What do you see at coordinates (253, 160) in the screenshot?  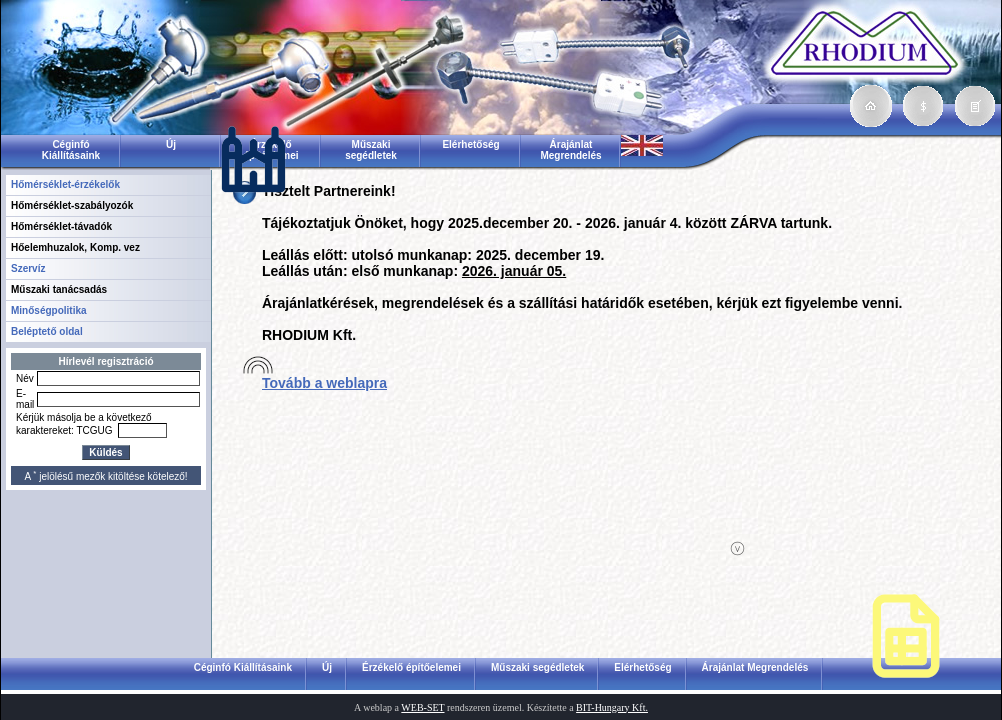 I see `indicates a synagogue or jewish place of worship nearby` at bounding box center [253, 160].